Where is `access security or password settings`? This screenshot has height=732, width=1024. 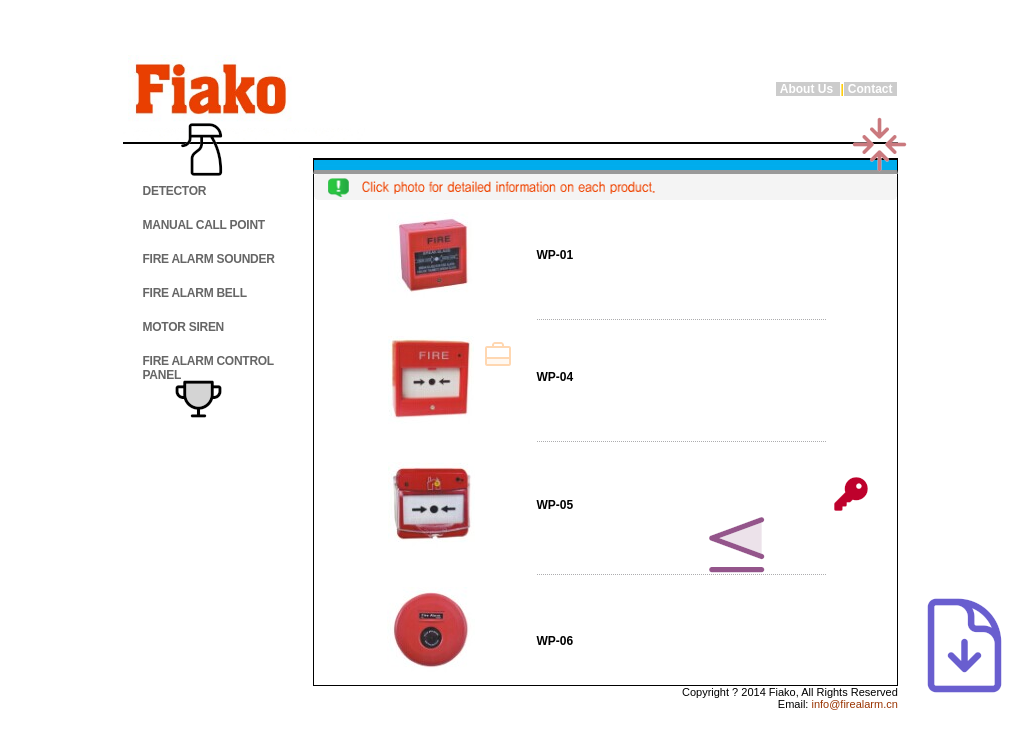
access security or password settings is located at coordinates (851, 494).